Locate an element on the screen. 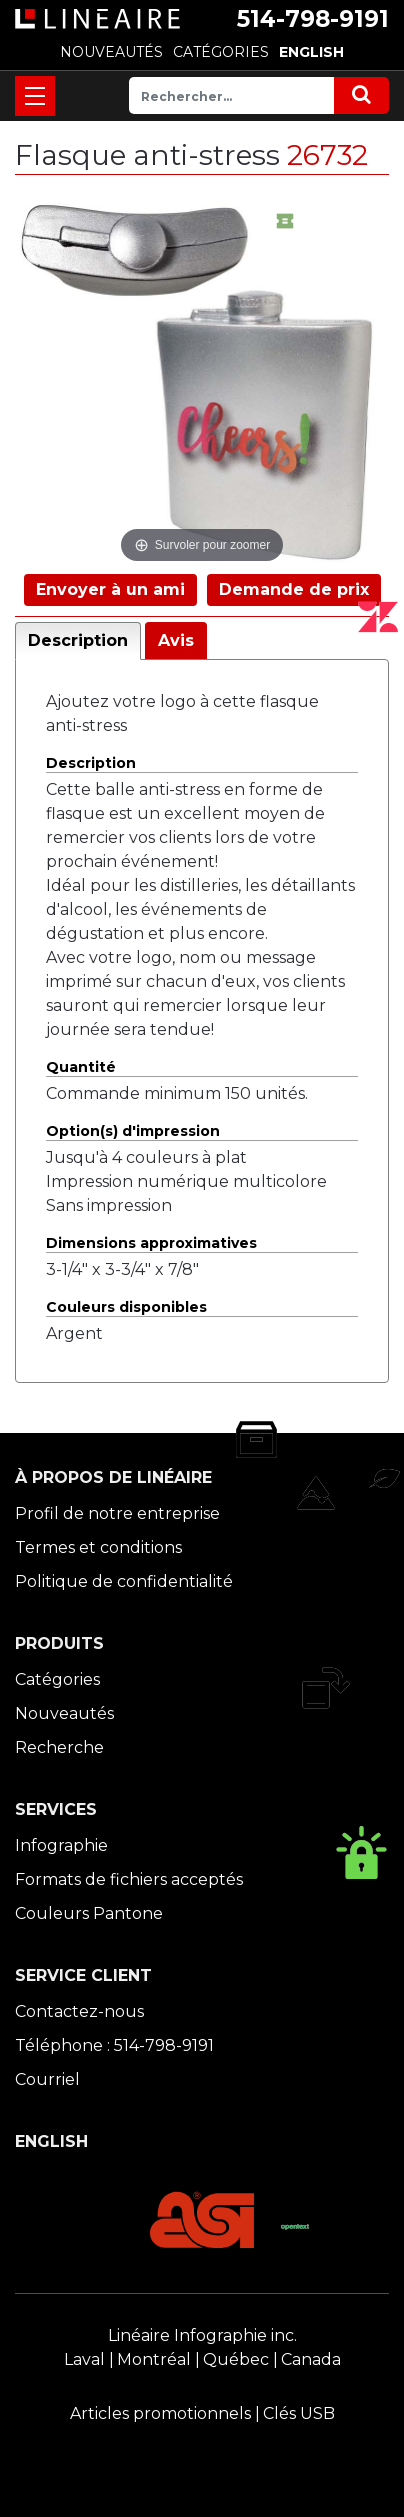 This screenshot has height=2517, width=404. OpenText company logo is located at coordinates (295, 2227).